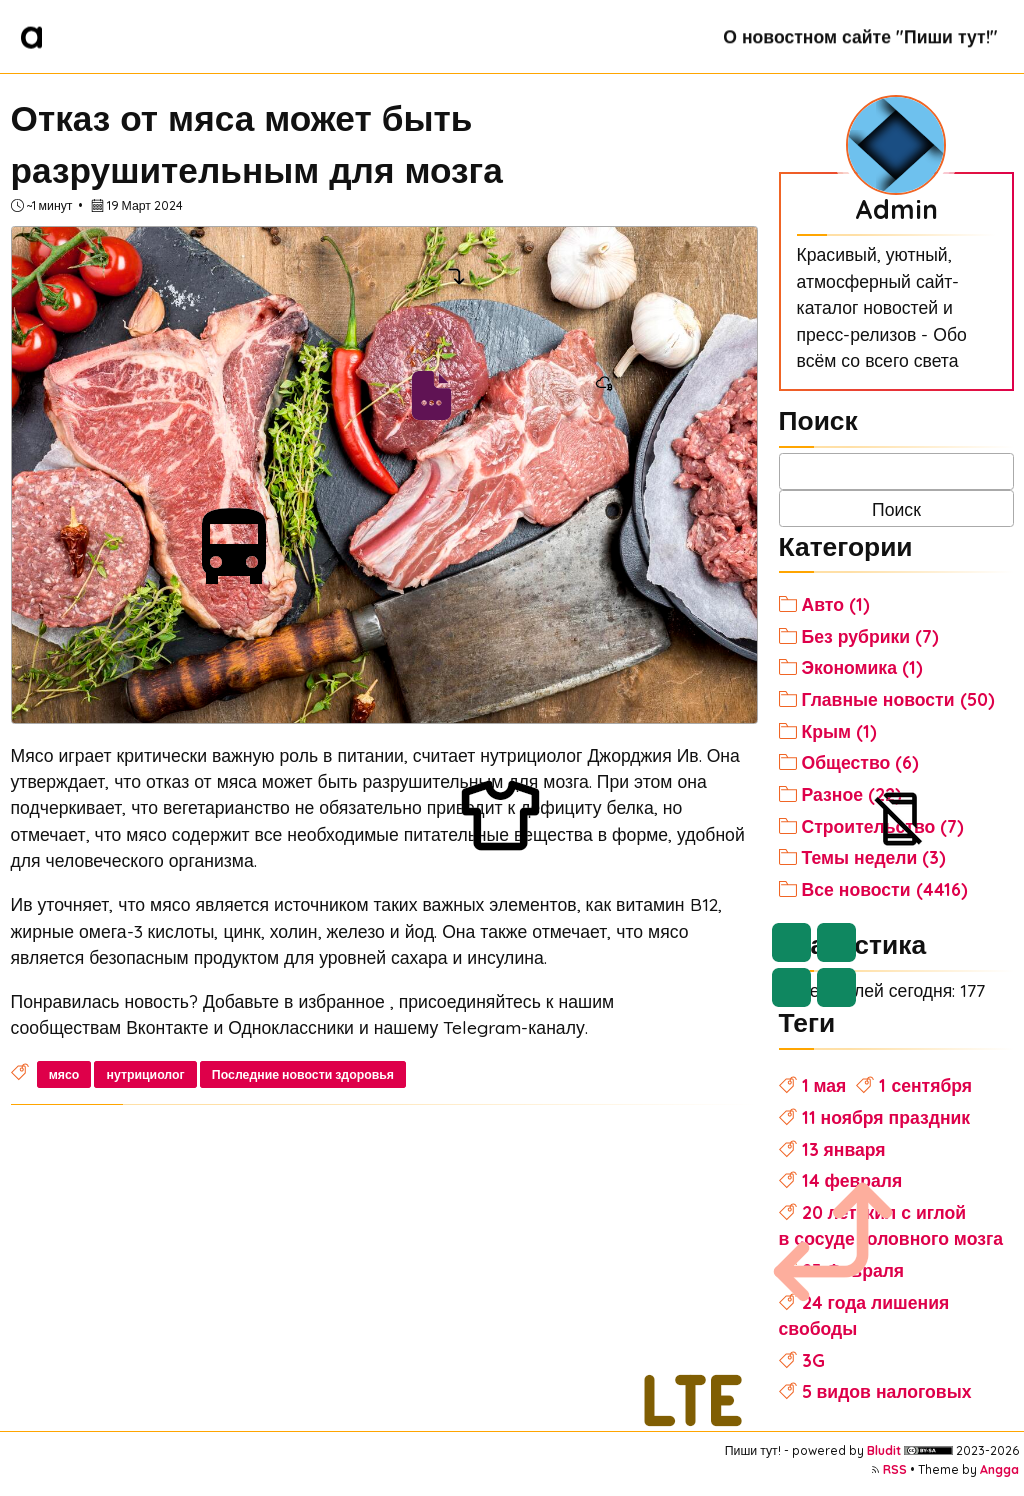  Describe the element at coordinates (833, 1242) in the screenshot. I see `move content to upper left corner` at that location.